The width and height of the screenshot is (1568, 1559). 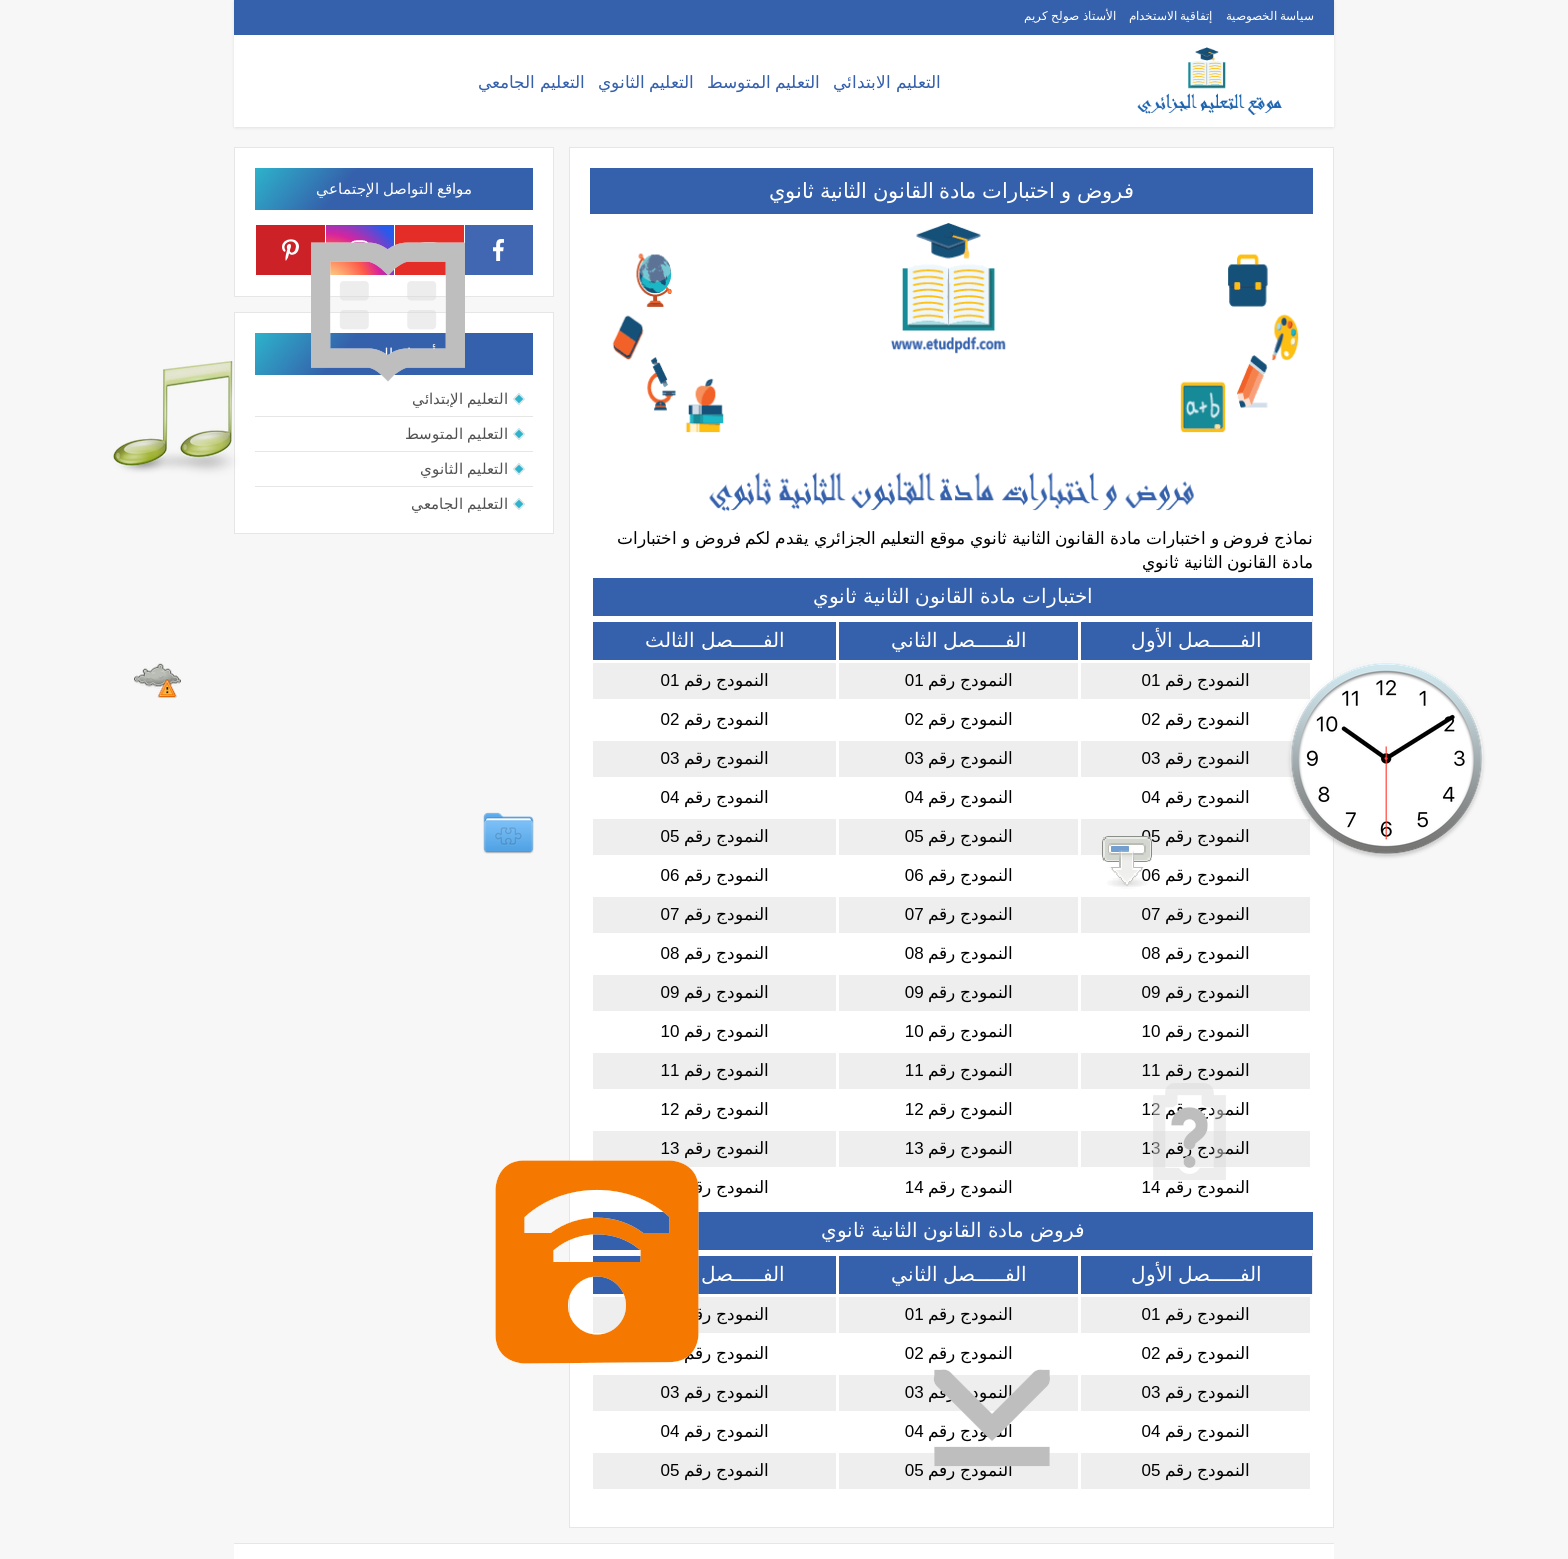 I want to click on indicates an audio file type, so click(x=173, y=415).